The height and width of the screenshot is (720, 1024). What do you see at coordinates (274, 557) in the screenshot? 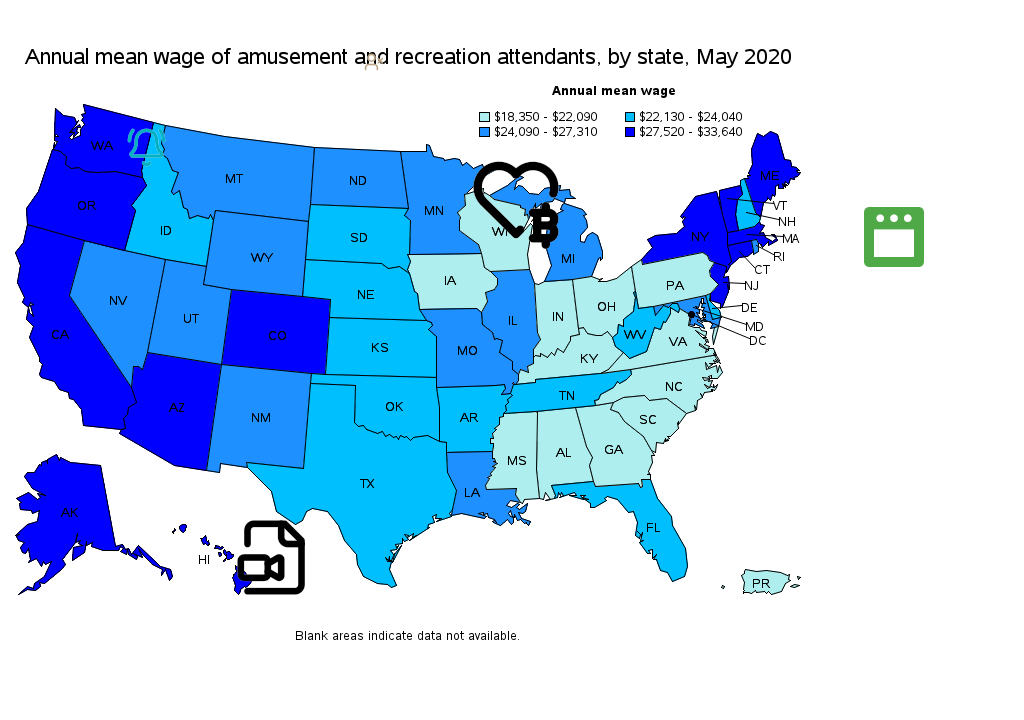
I see `open a video file` at bounding box center [274, 557].